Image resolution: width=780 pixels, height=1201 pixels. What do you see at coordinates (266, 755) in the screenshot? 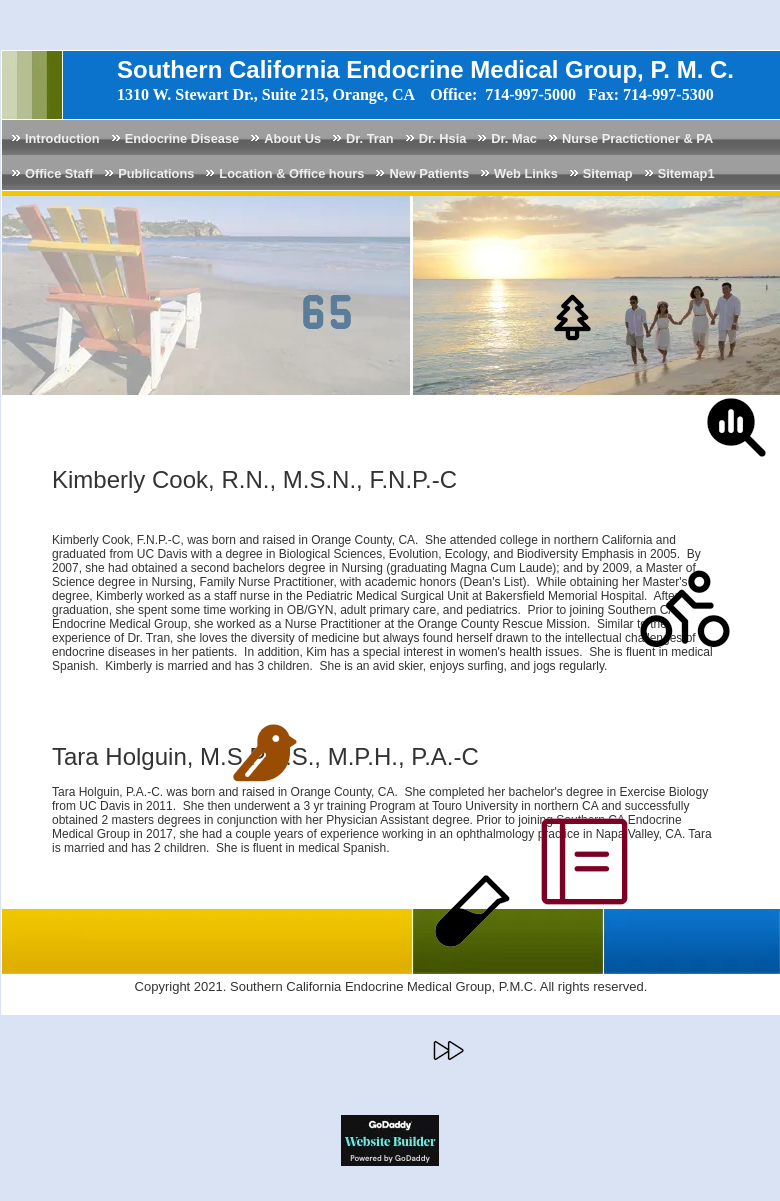
I see `access twitter or social media sharing` at bounding box center [266, 755].